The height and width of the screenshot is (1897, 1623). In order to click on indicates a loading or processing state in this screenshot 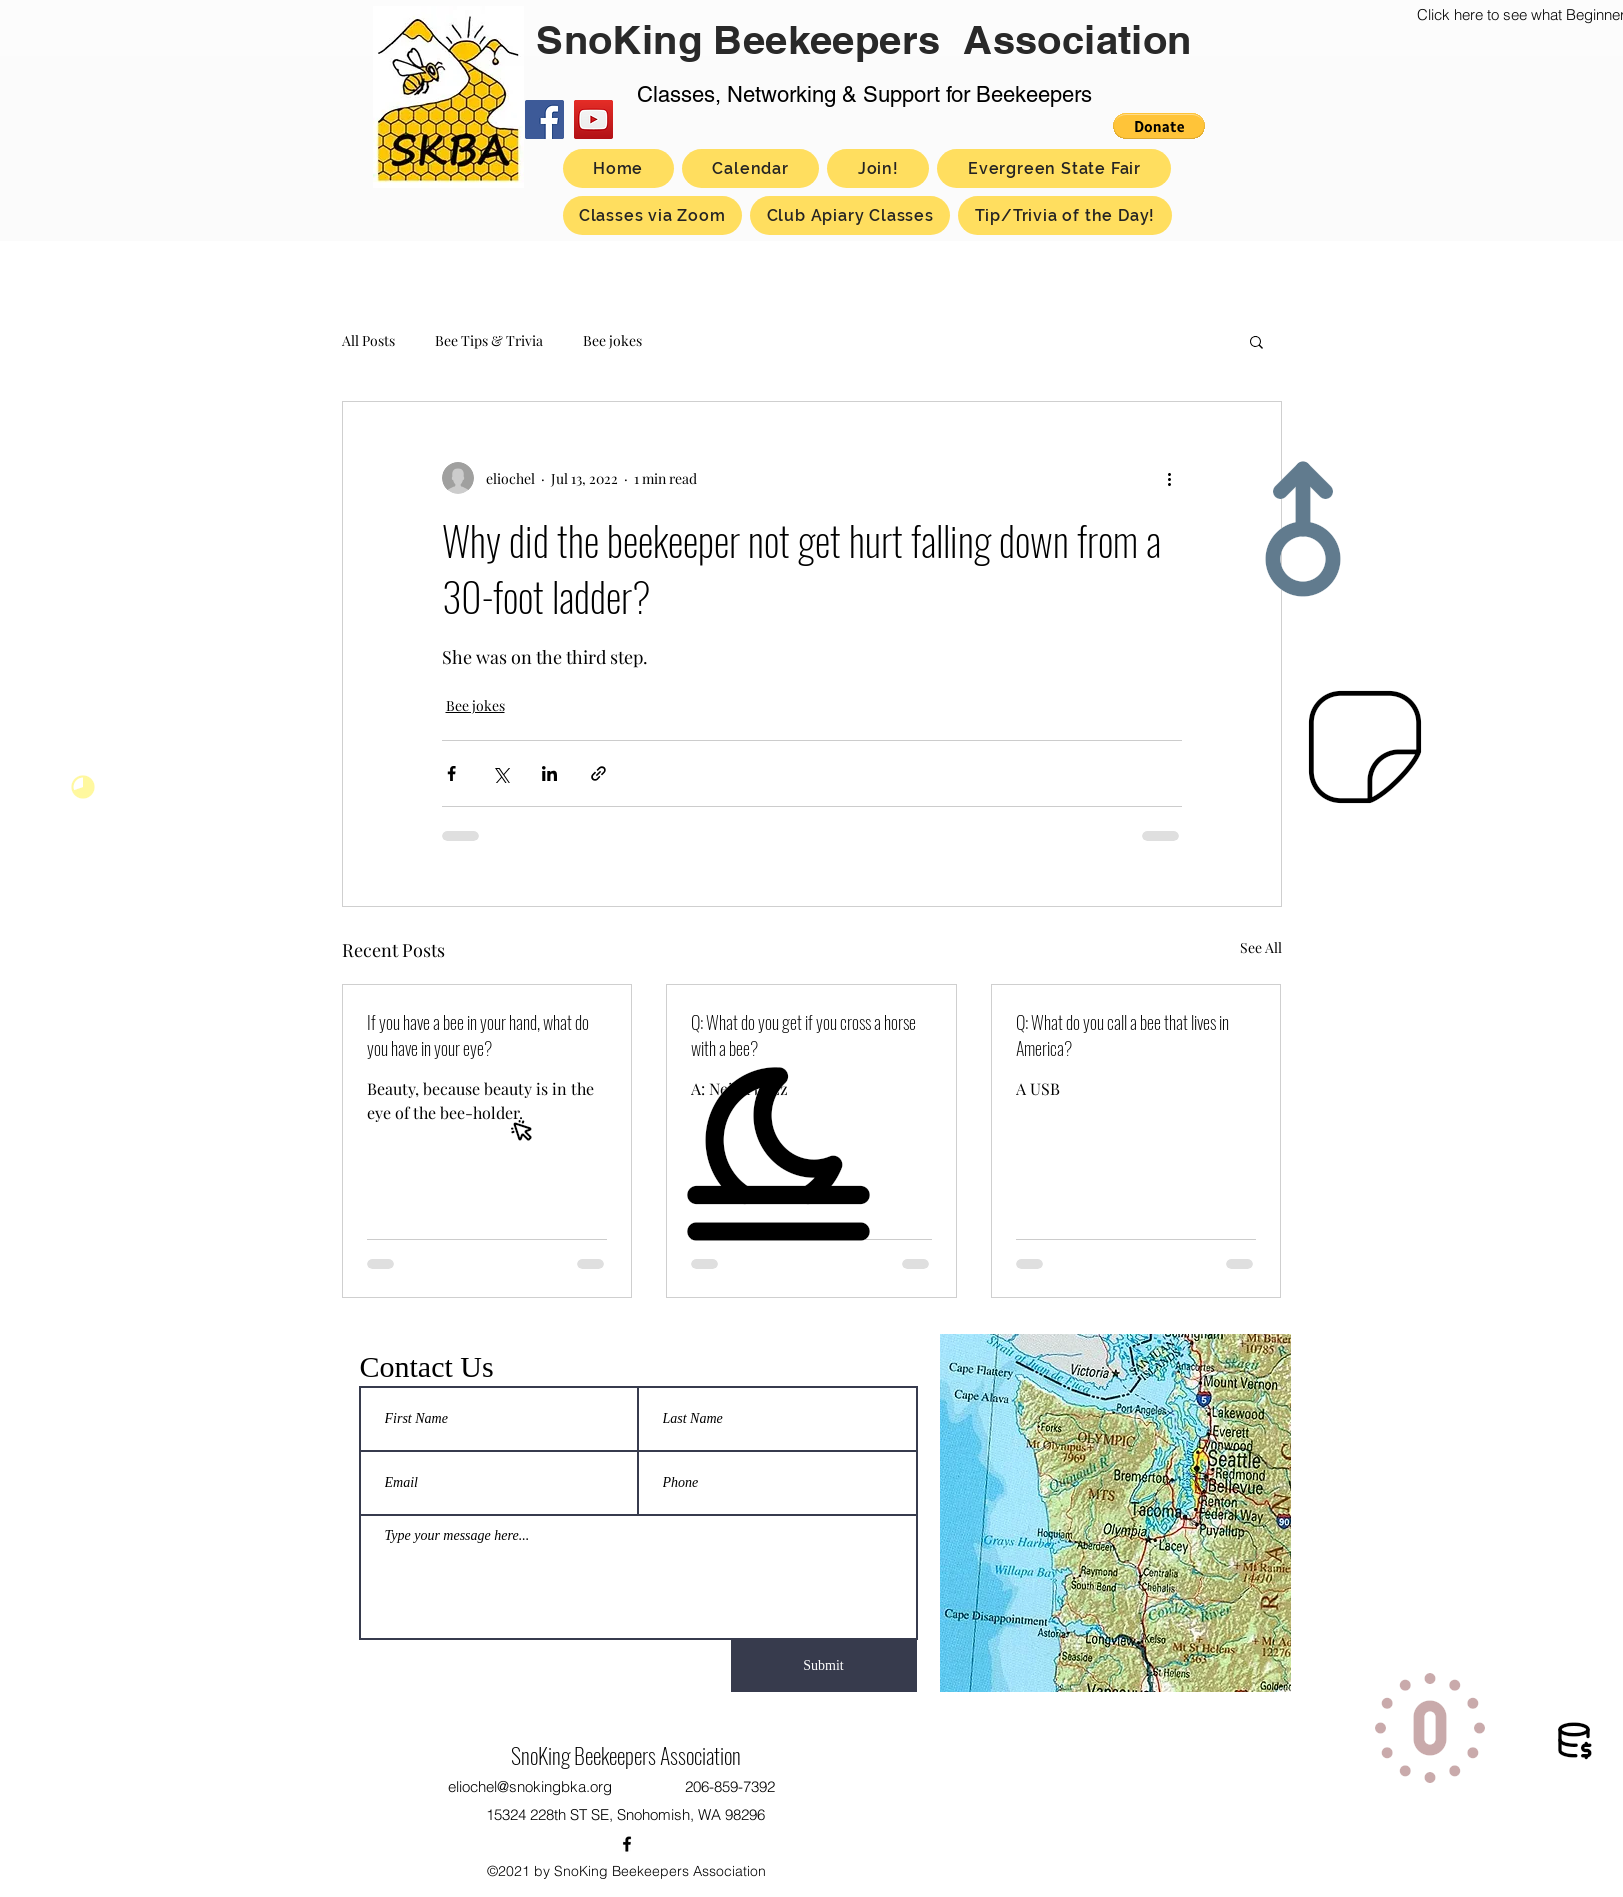, I will do `click(1430, 1728)`.